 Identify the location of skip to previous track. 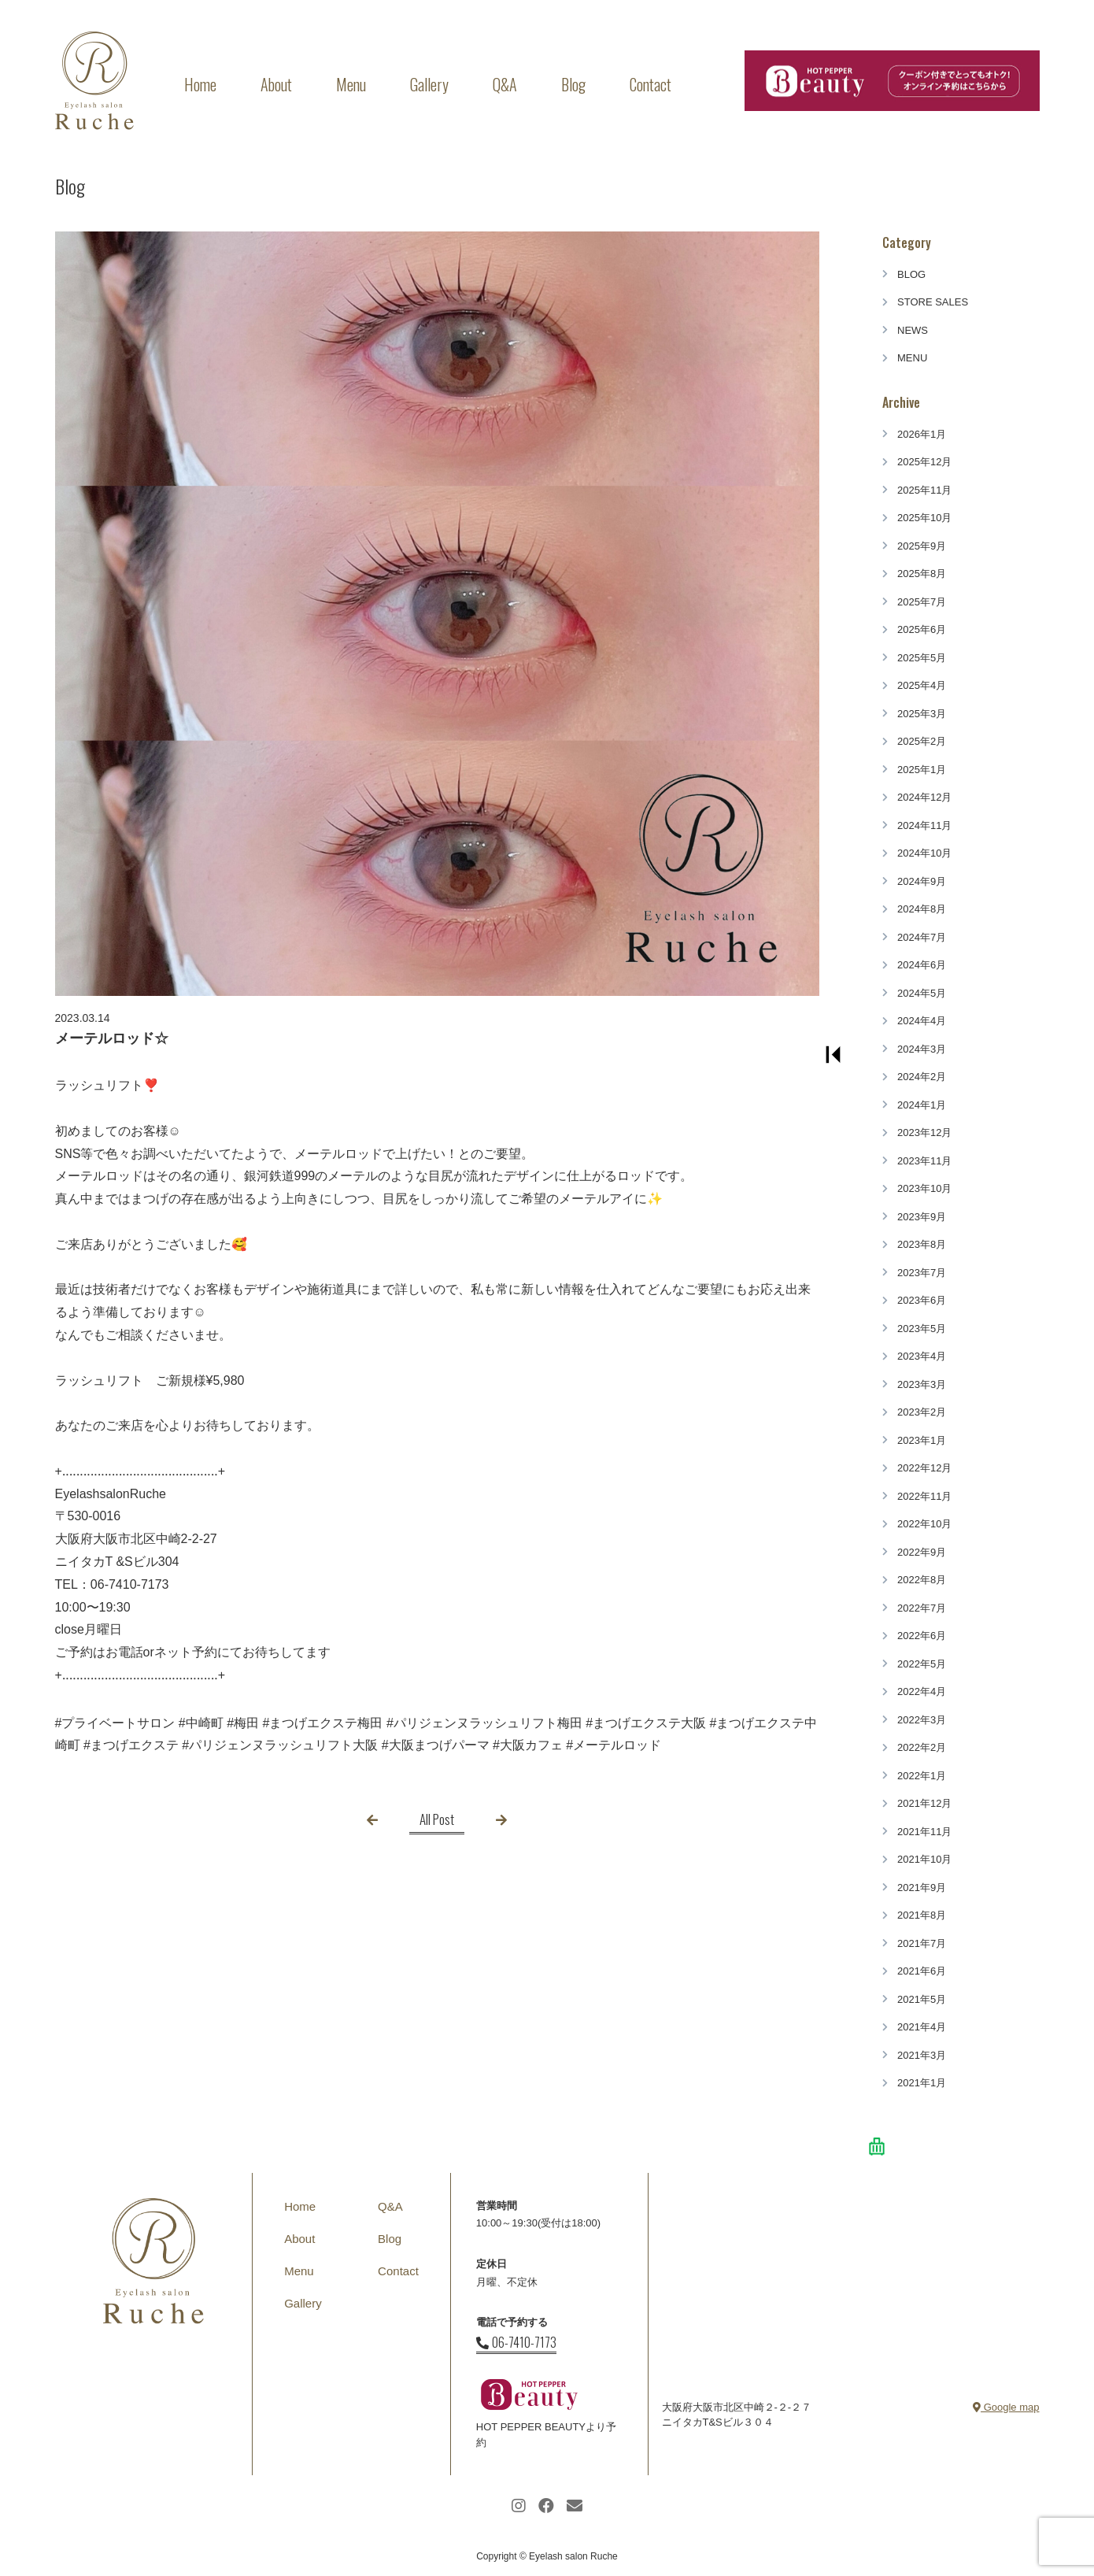
(833, 1054).